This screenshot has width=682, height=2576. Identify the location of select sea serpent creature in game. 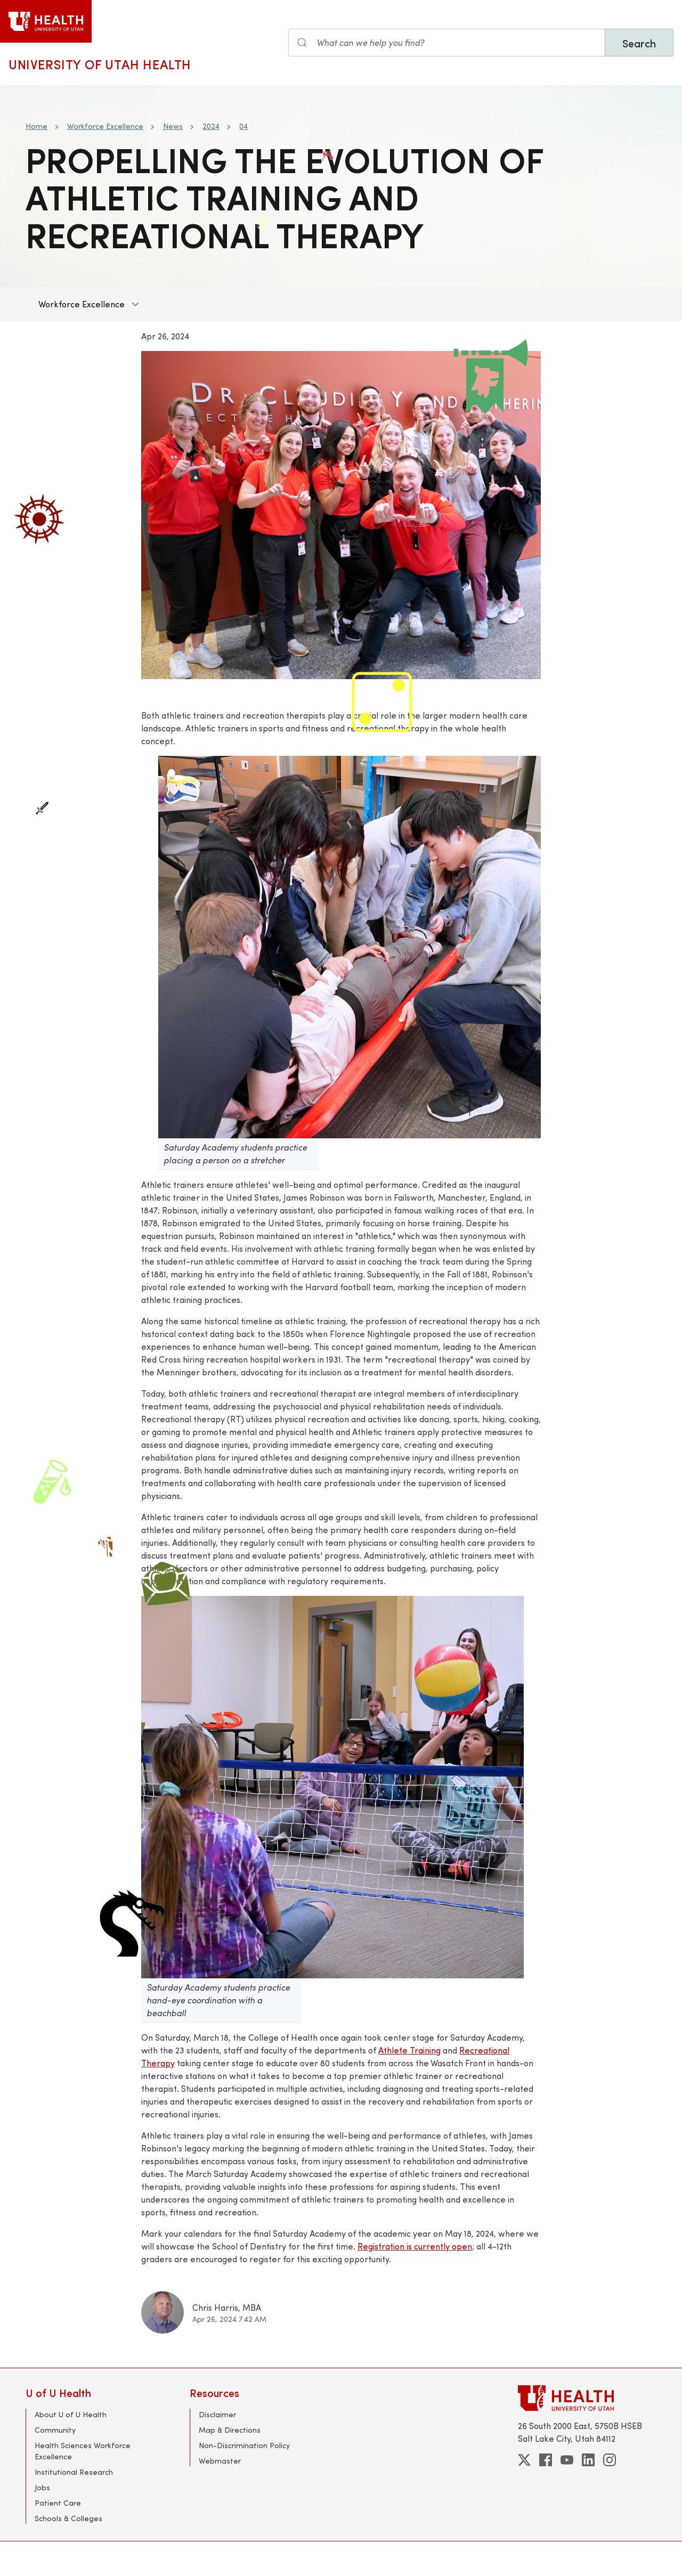
(132, 1923).